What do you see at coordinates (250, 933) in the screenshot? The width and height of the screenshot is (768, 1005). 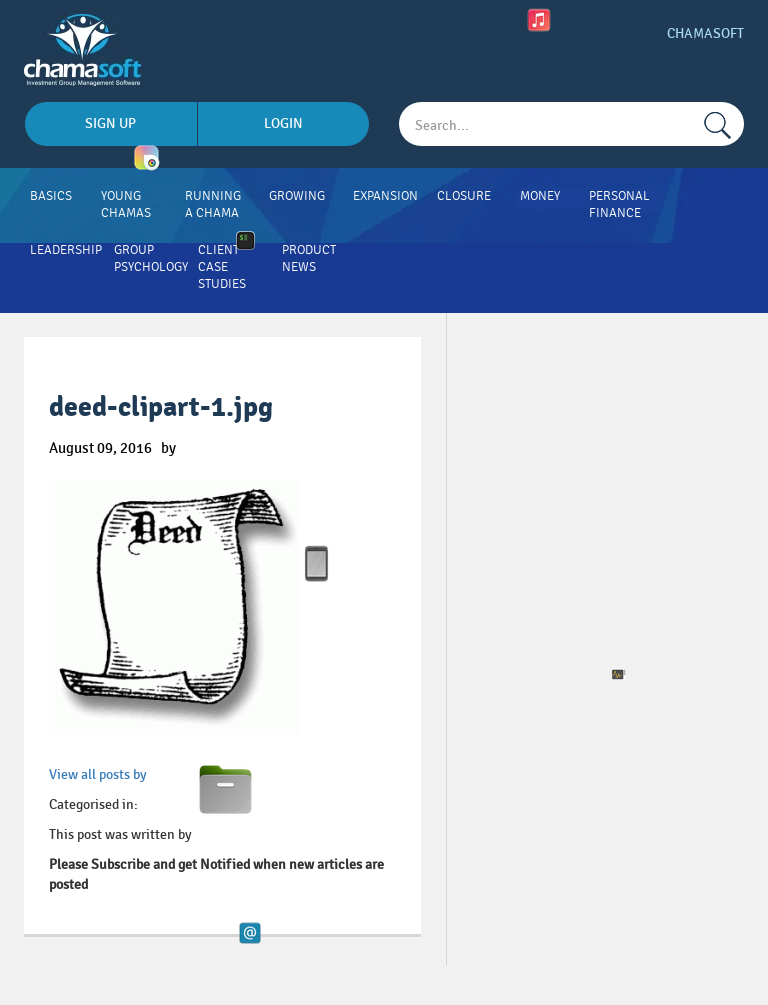 I see `manage email account settings` at bounding box center [250, 933].